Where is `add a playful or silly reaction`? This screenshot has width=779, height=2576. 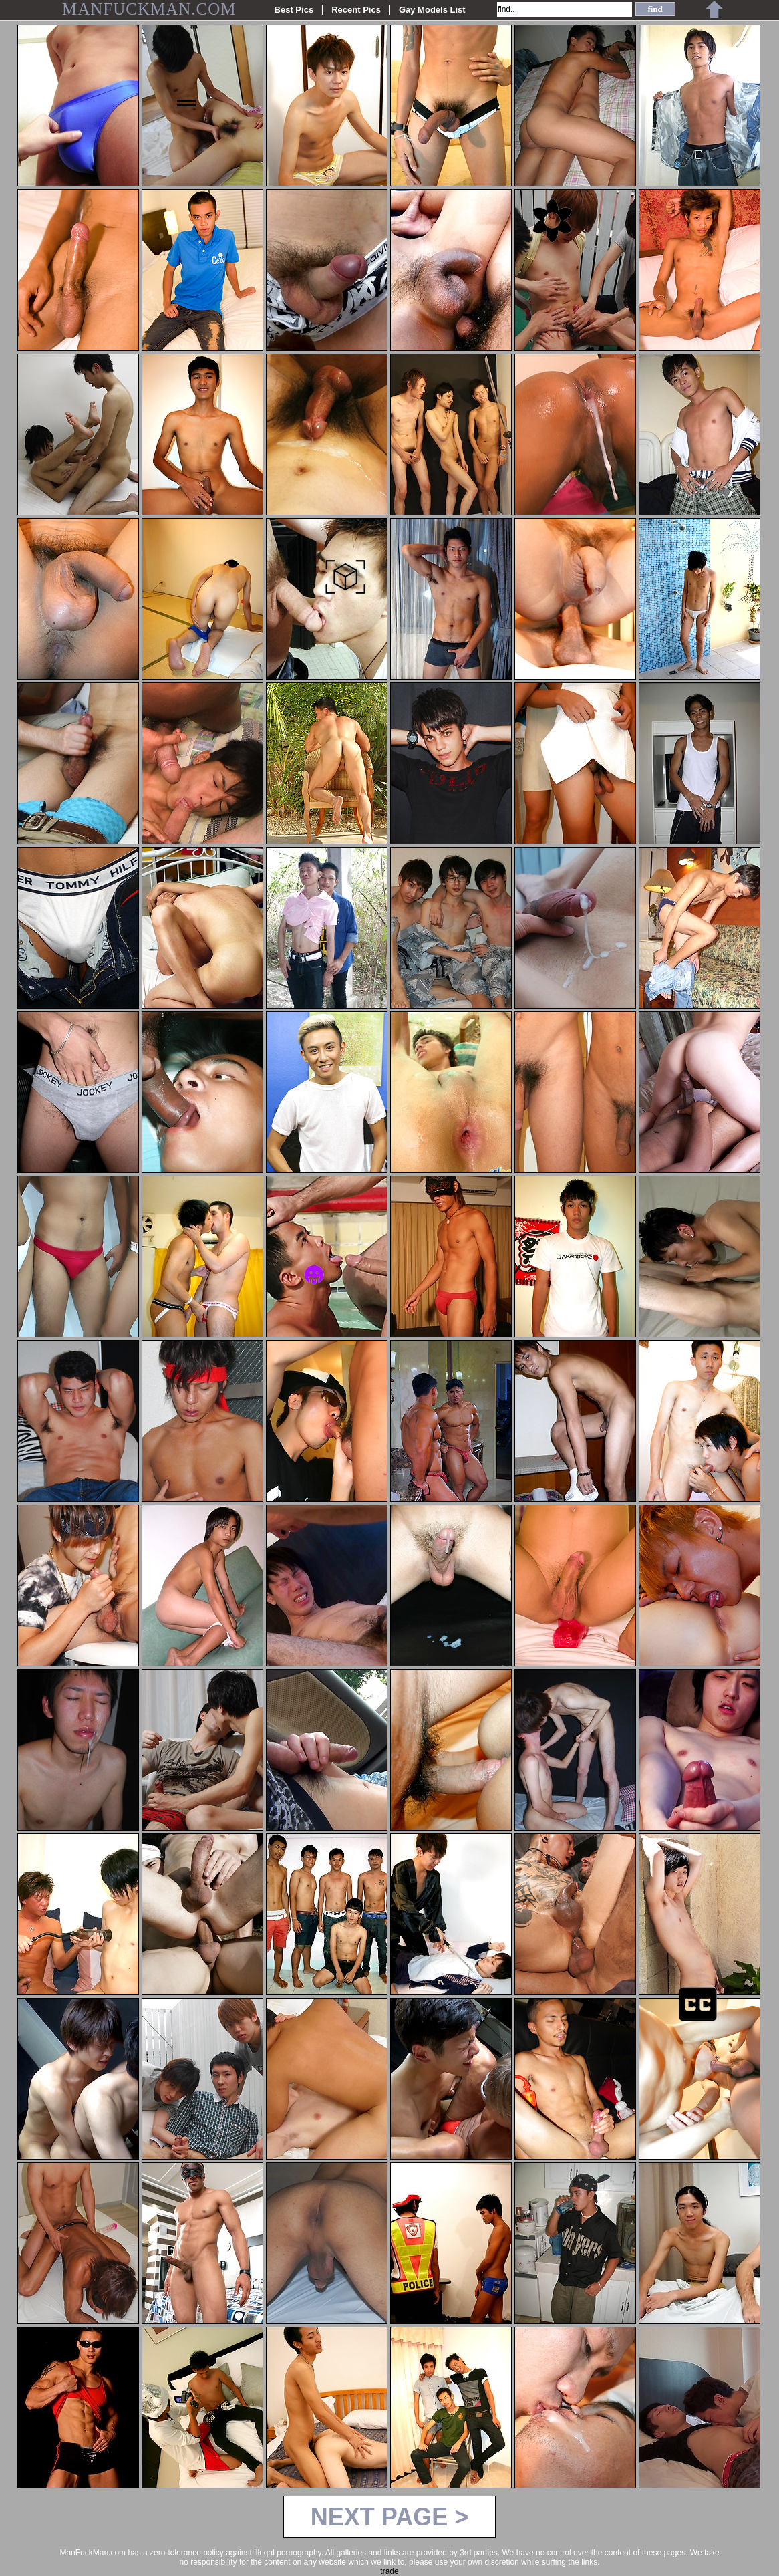
add a playful or silly reaction is located at coordinates (314, 1275).